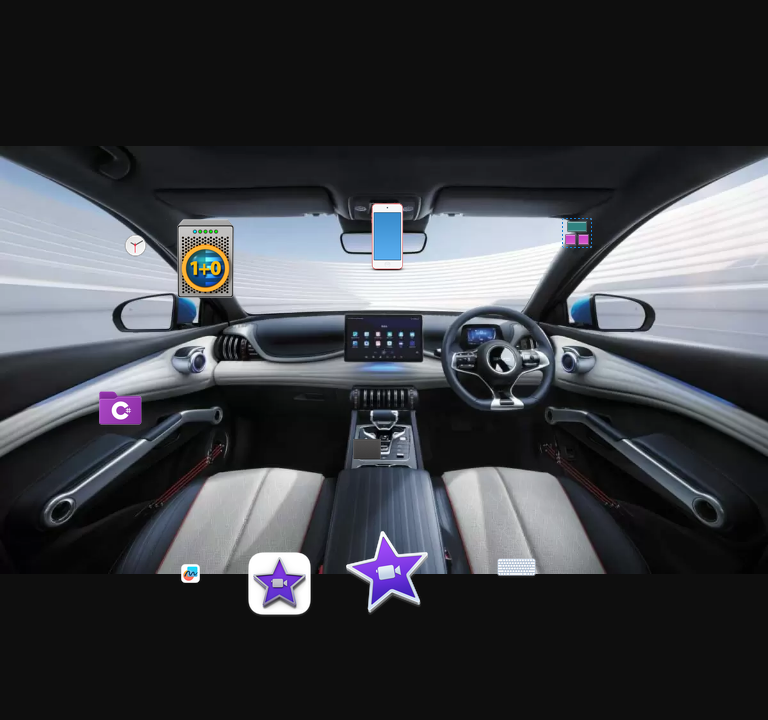  What do you see at coordinates (190, 573) in the screenshot?
I see `open freeform app for collaborative brainstorming` at bounding box center [190, 573].